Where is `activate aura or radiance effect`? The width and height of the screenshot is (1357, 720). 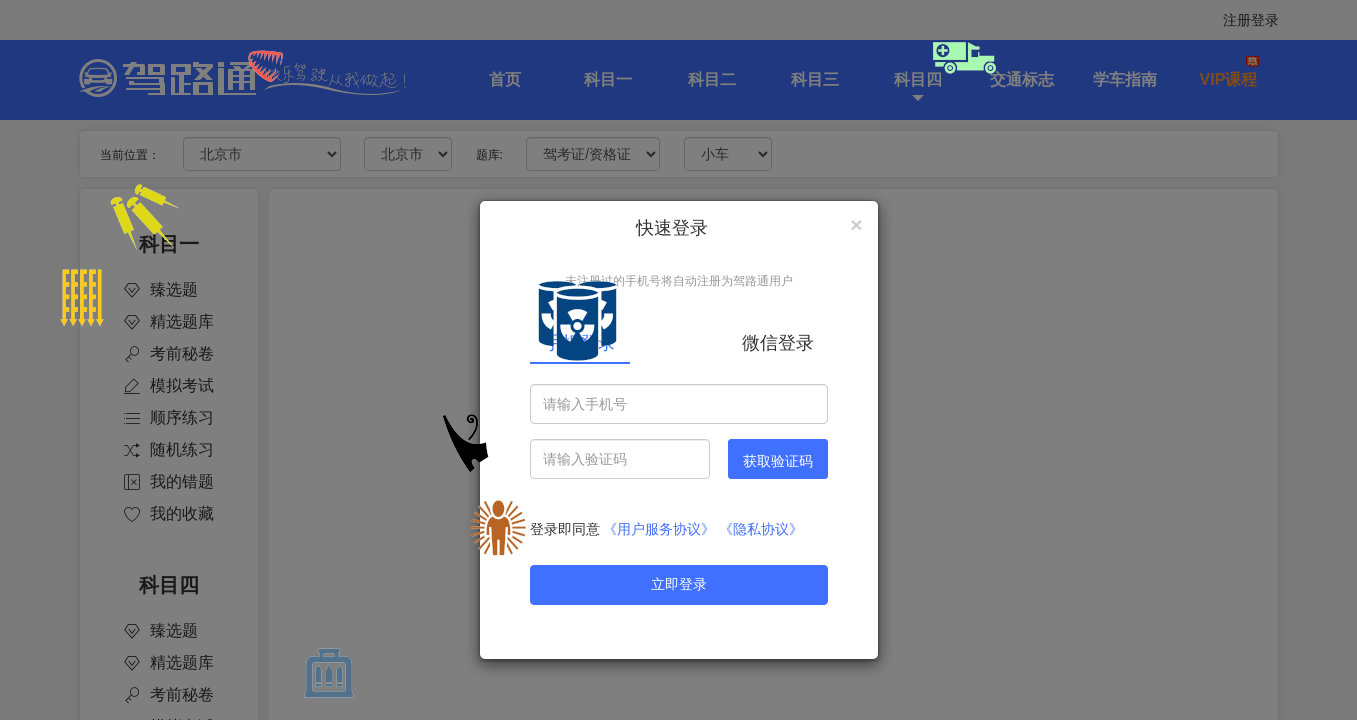 activate aura or radiance effect is located at coordinates (497, 527).